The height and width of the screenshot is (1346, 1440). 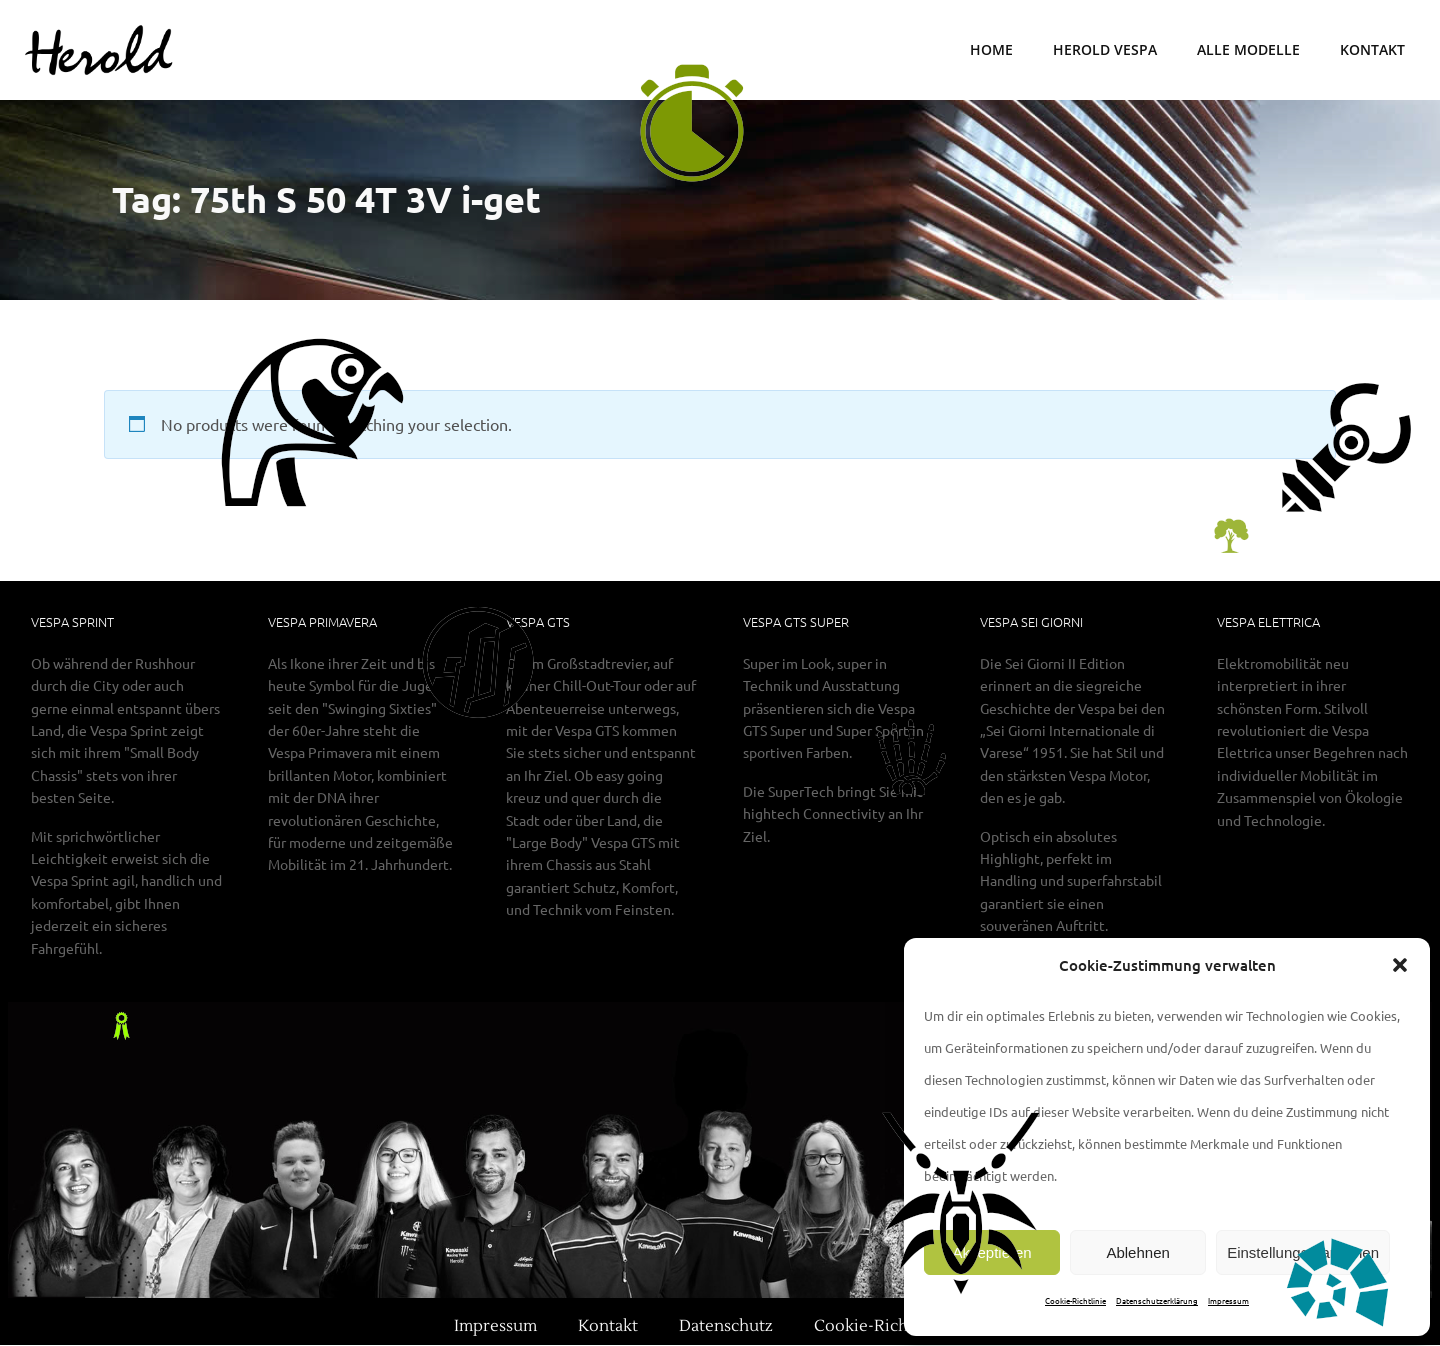 I want to click on start or stop a timer, so click(x=692, y=123).